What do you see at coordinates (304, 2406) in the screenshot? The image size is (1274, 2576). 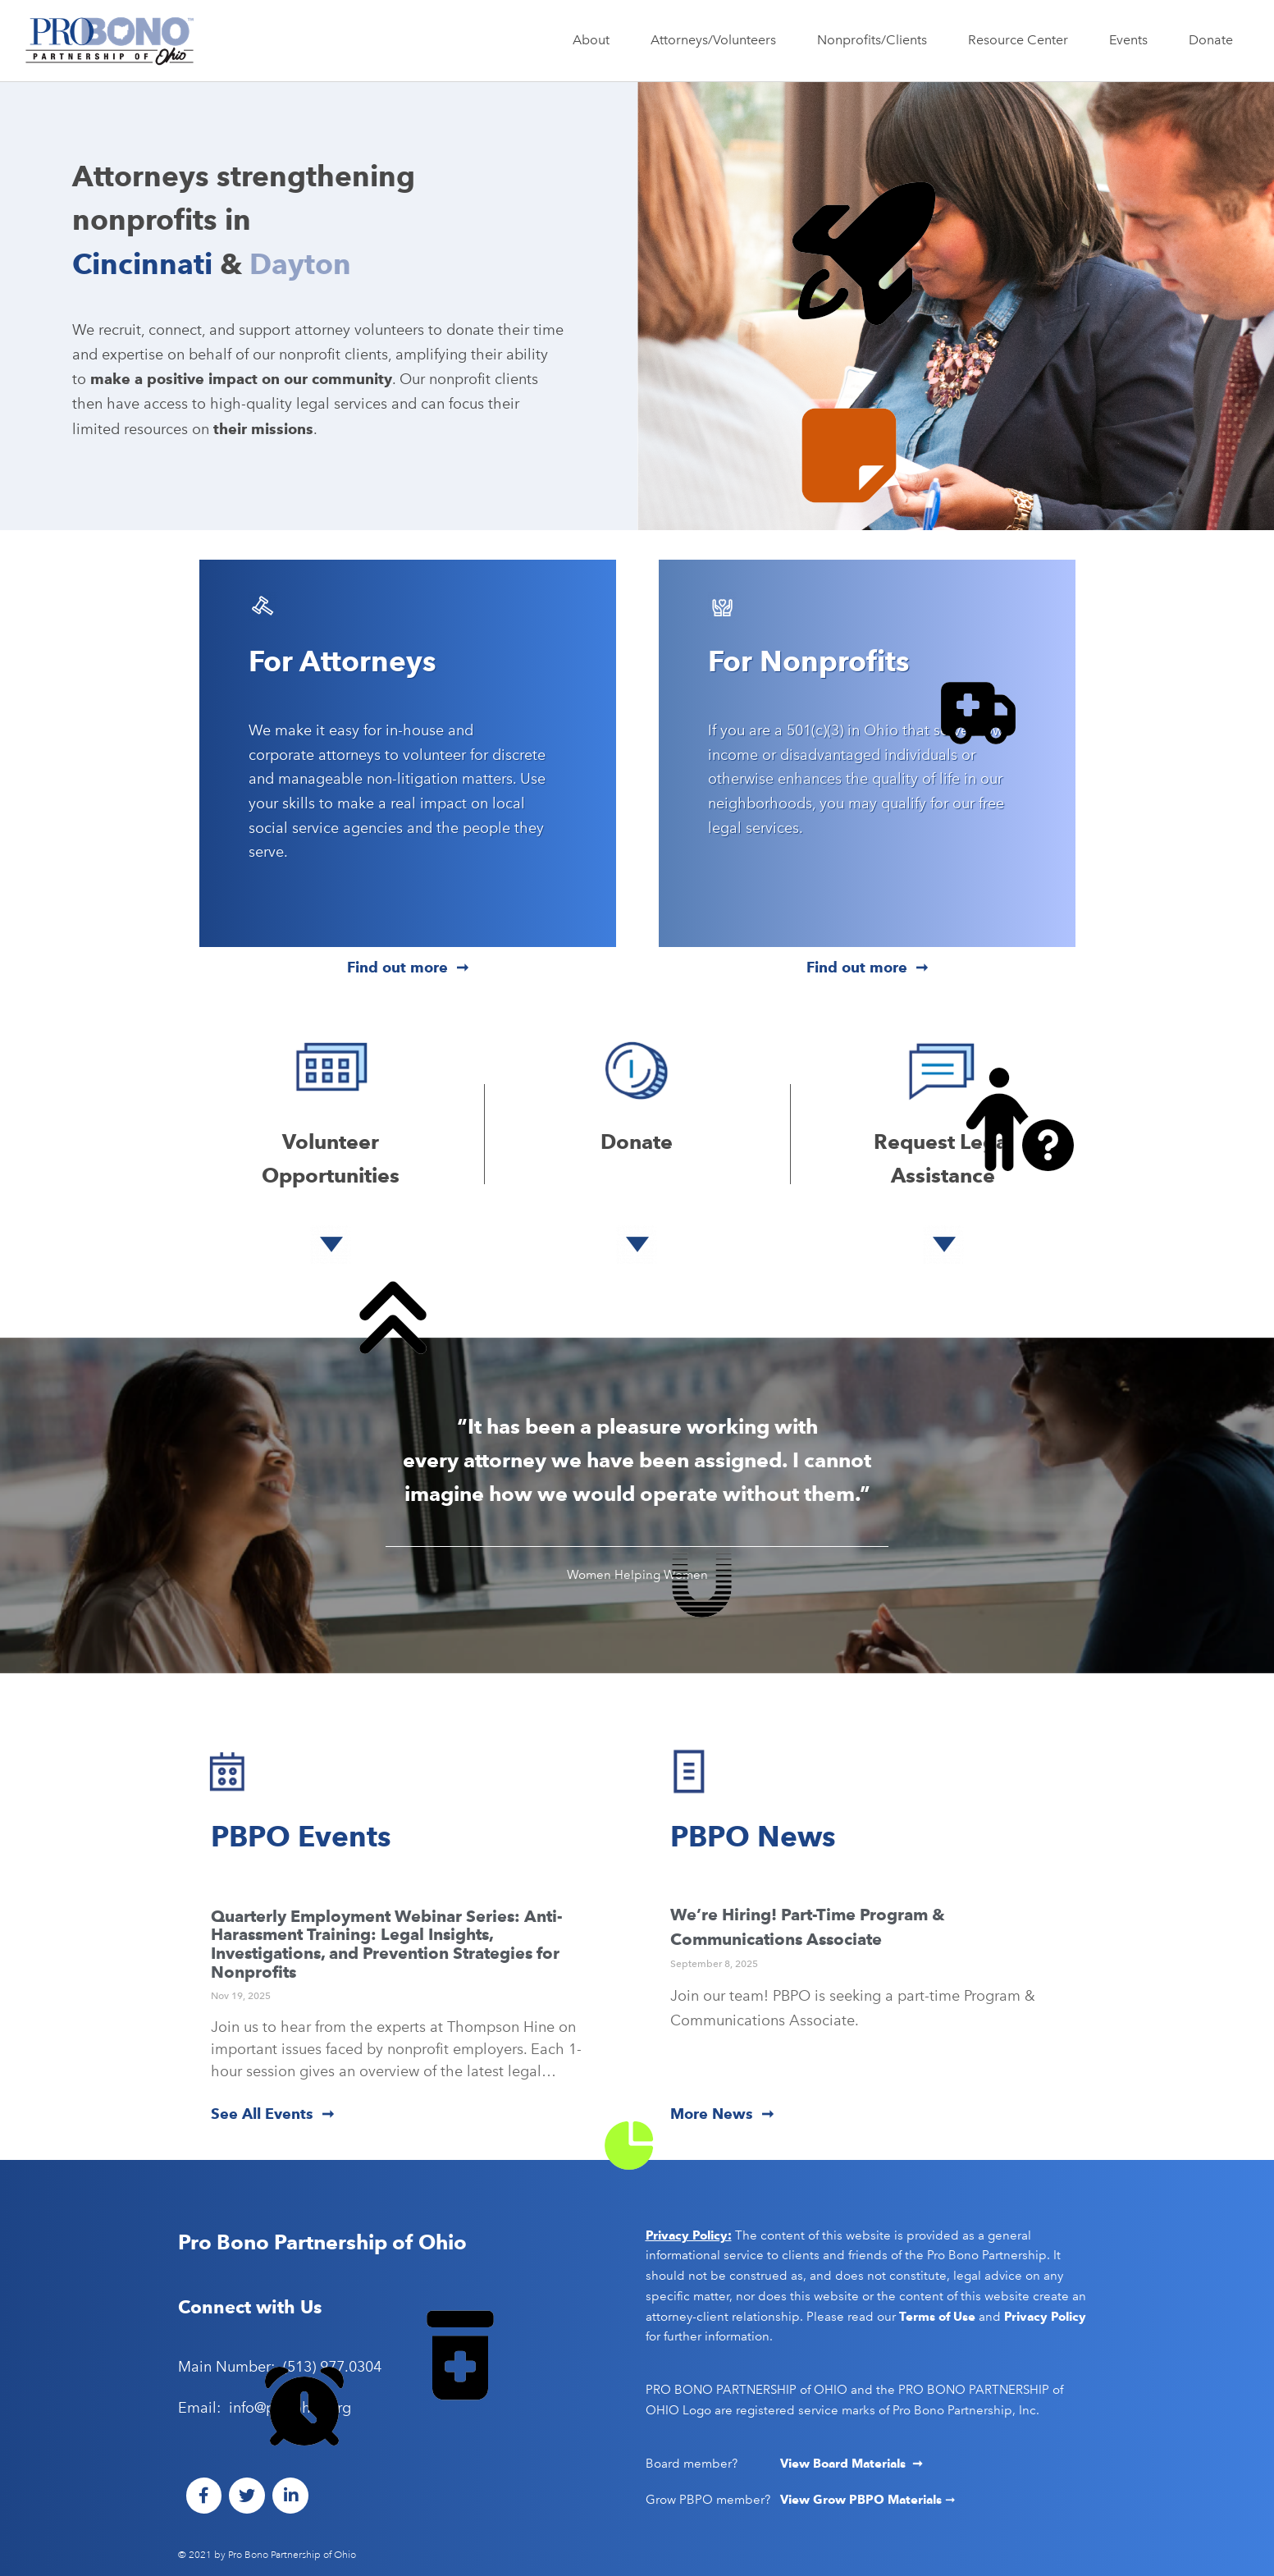 I see `set an alarm or timer` at bounding box center [304, 2406].